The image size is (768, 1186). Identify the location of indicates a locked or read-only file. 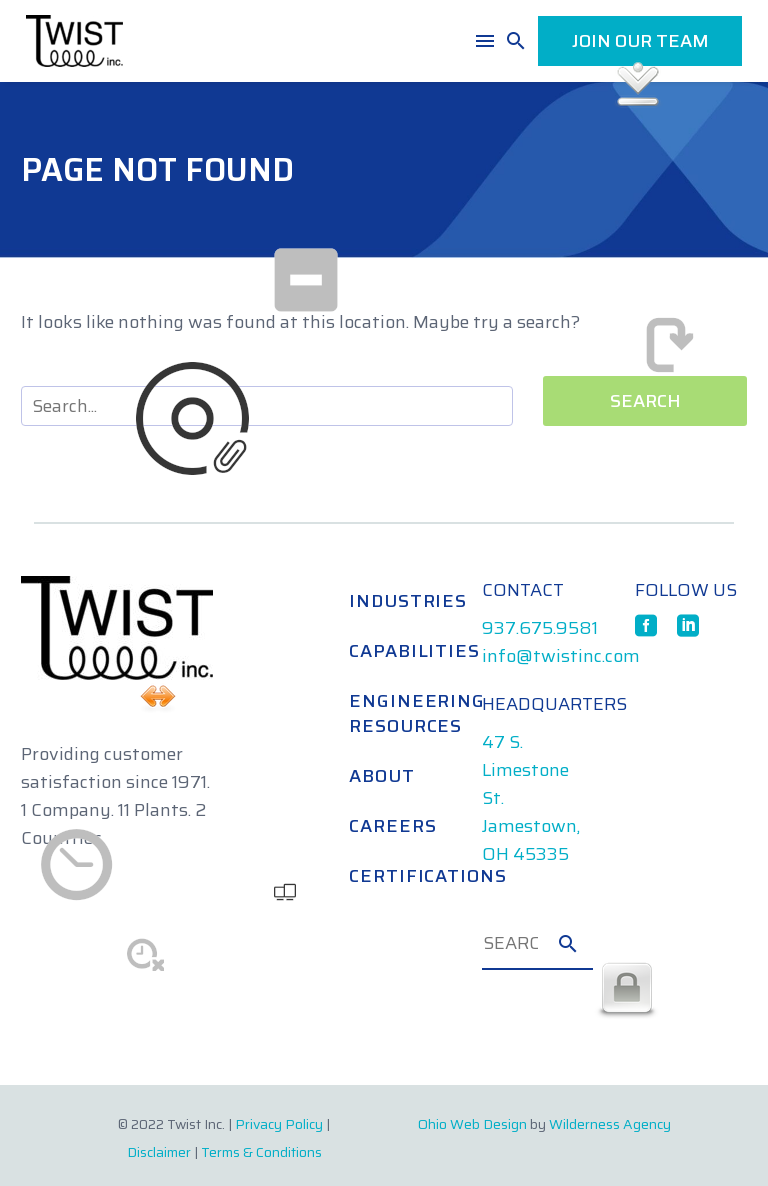
(627, 990).